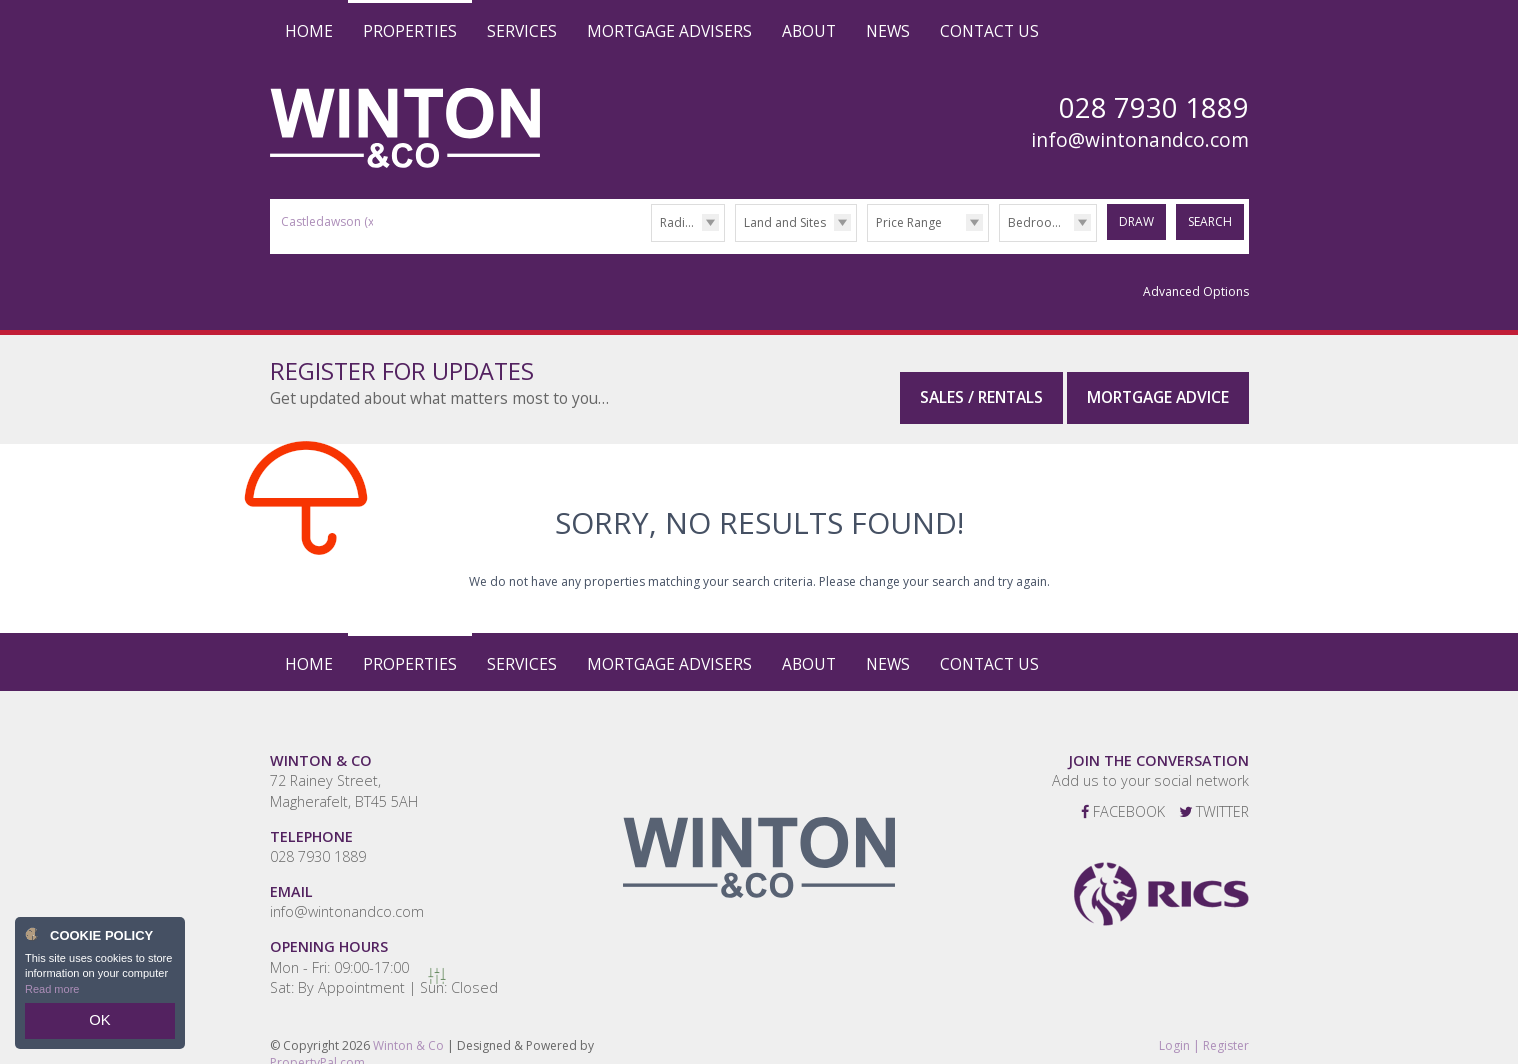 The width and height of the screenshot is (1518, 1064). I want to click on access weather protection or rain information, so click(306, 498).